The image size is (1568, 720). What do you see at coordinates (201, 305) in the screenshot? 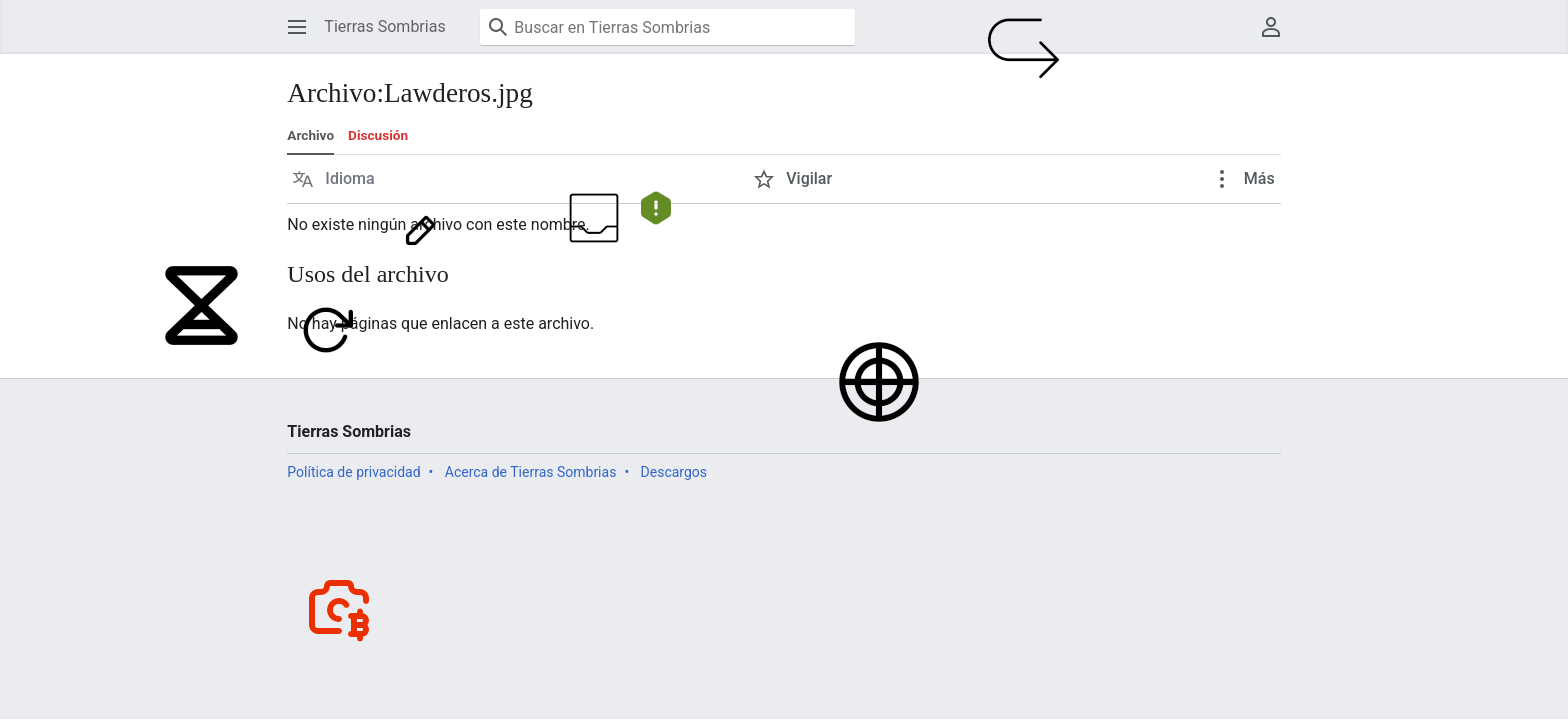
I see `indicates time is running low or nearly expired` at bounding box center [201, 305].